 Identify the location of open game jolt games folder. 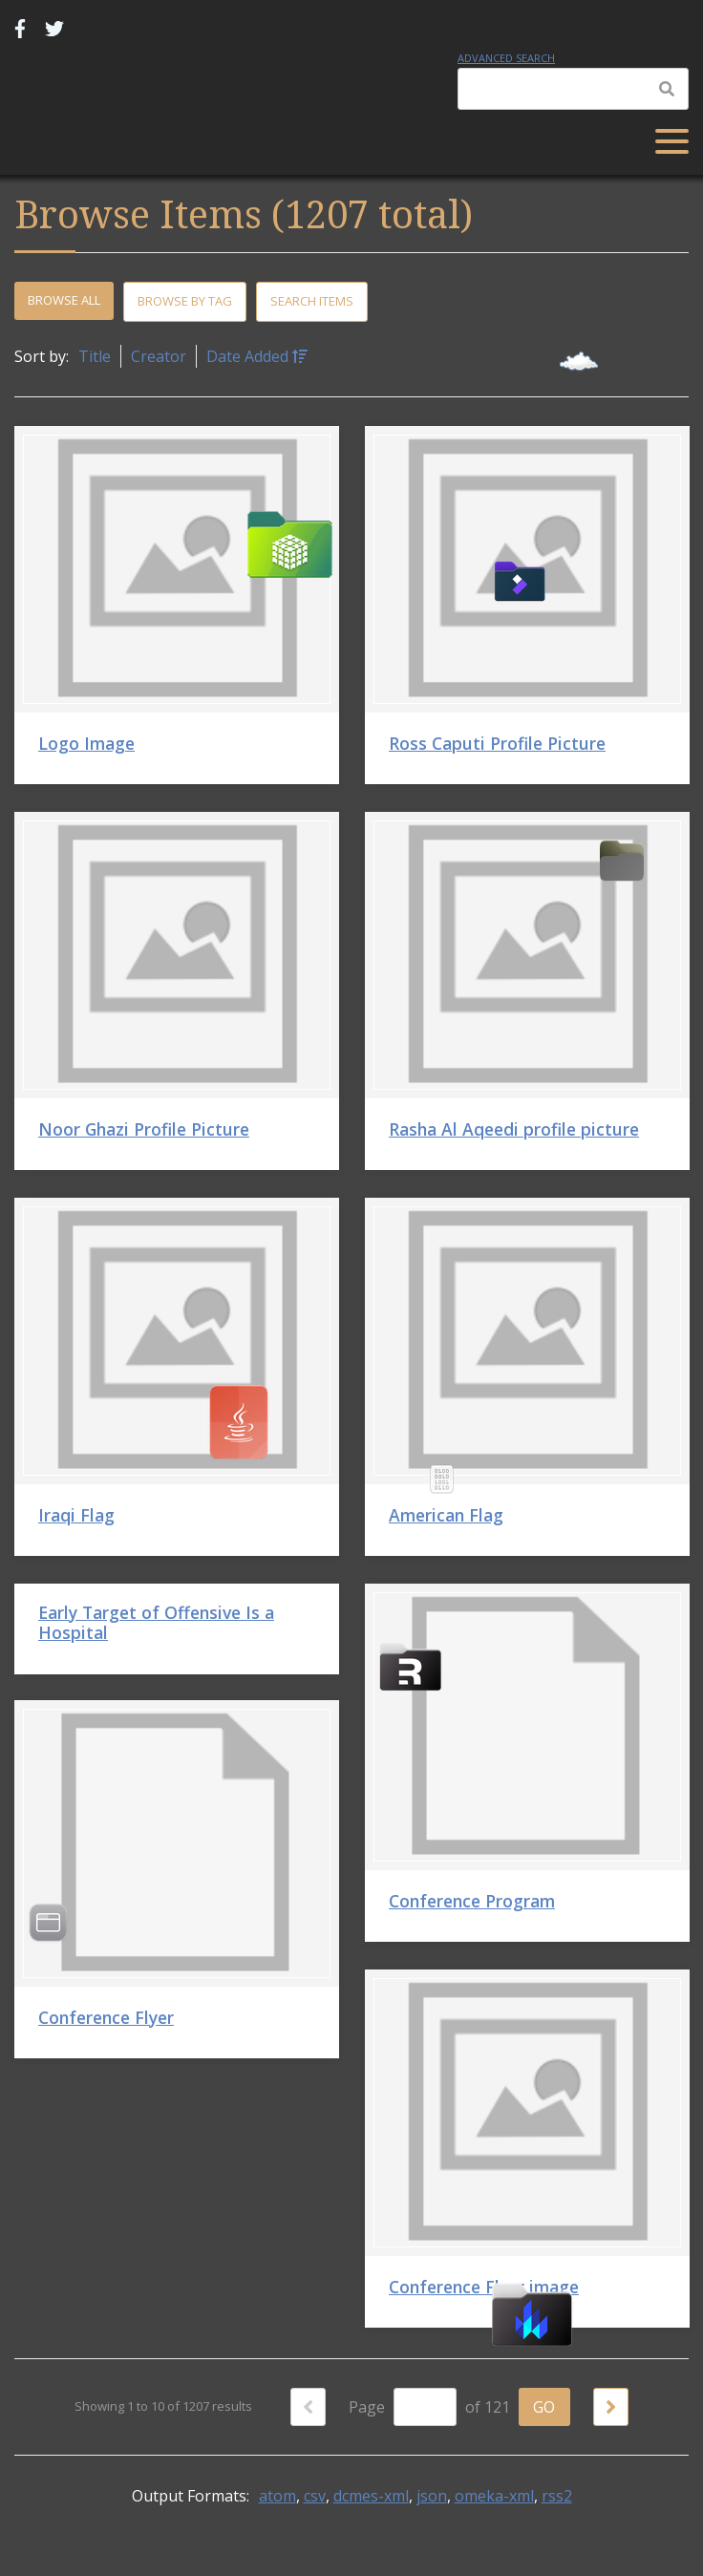
(289, 546).